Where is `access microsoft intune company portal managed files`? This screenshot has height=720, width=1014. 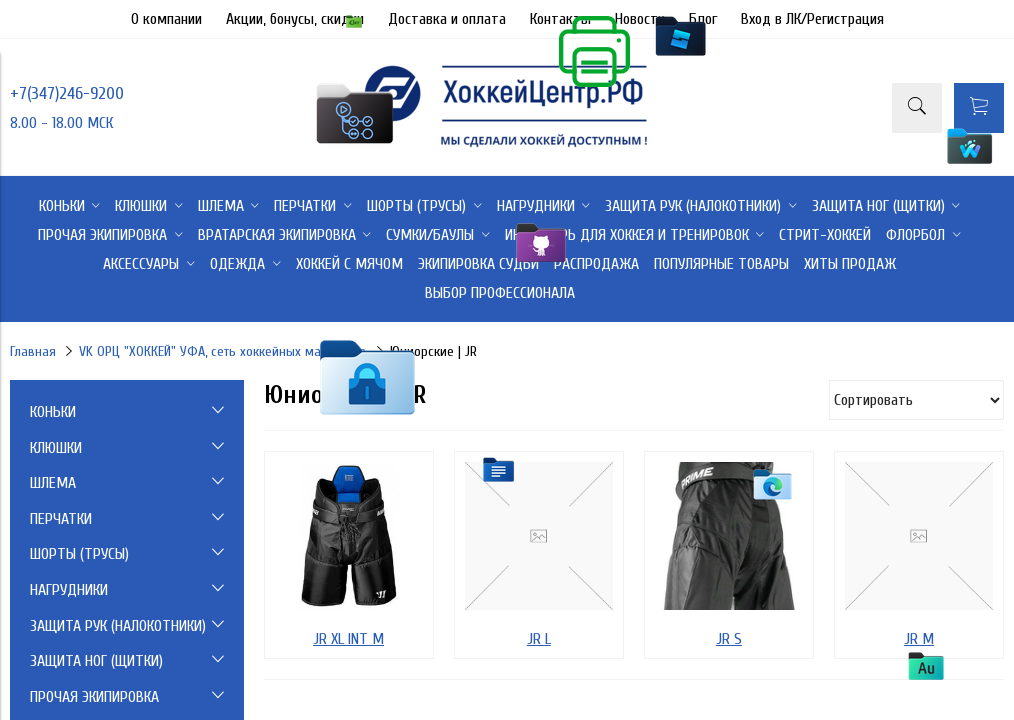
access microsoft intune company portal managed files is located at coordinates (367, 380).